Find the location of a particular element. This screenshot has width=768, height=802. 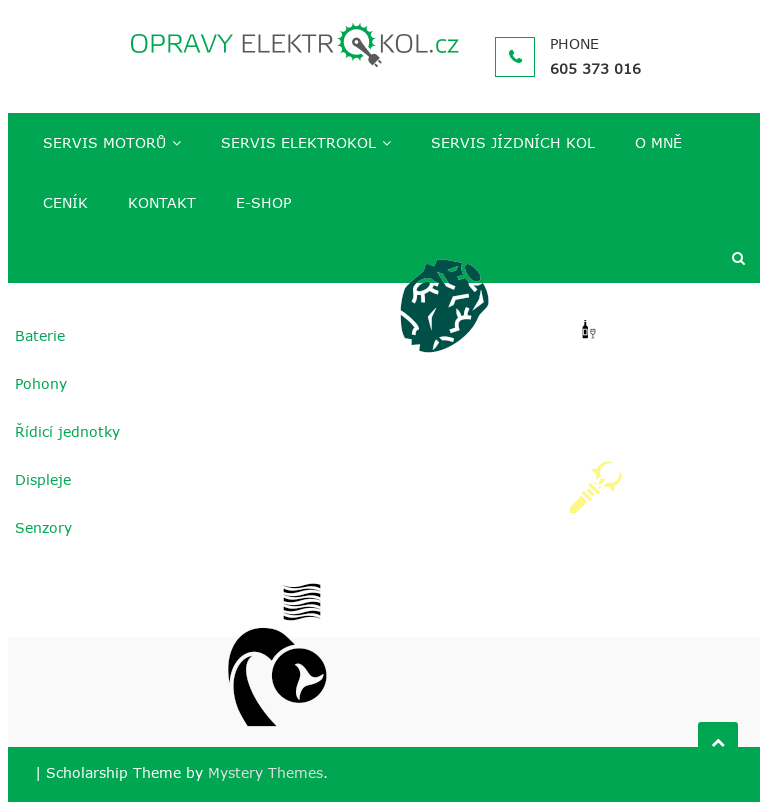

cast a lunar or night-themed spell is located at coordinates (596, 487).